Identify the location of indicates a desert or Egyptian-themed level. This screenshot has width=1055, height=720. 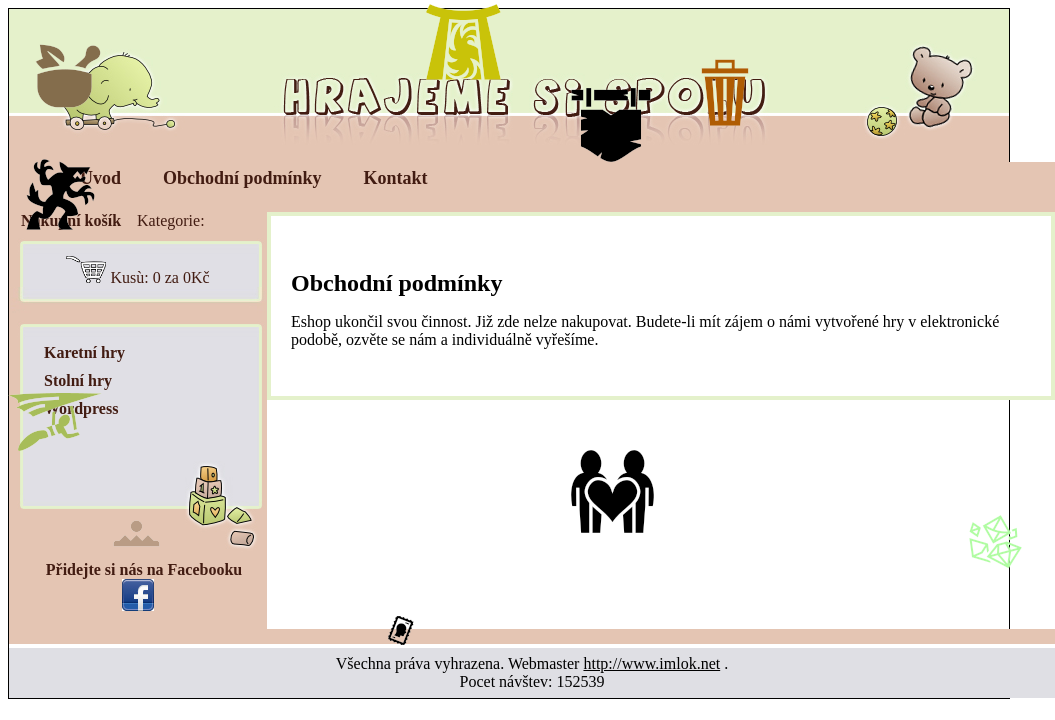
(136, 533).